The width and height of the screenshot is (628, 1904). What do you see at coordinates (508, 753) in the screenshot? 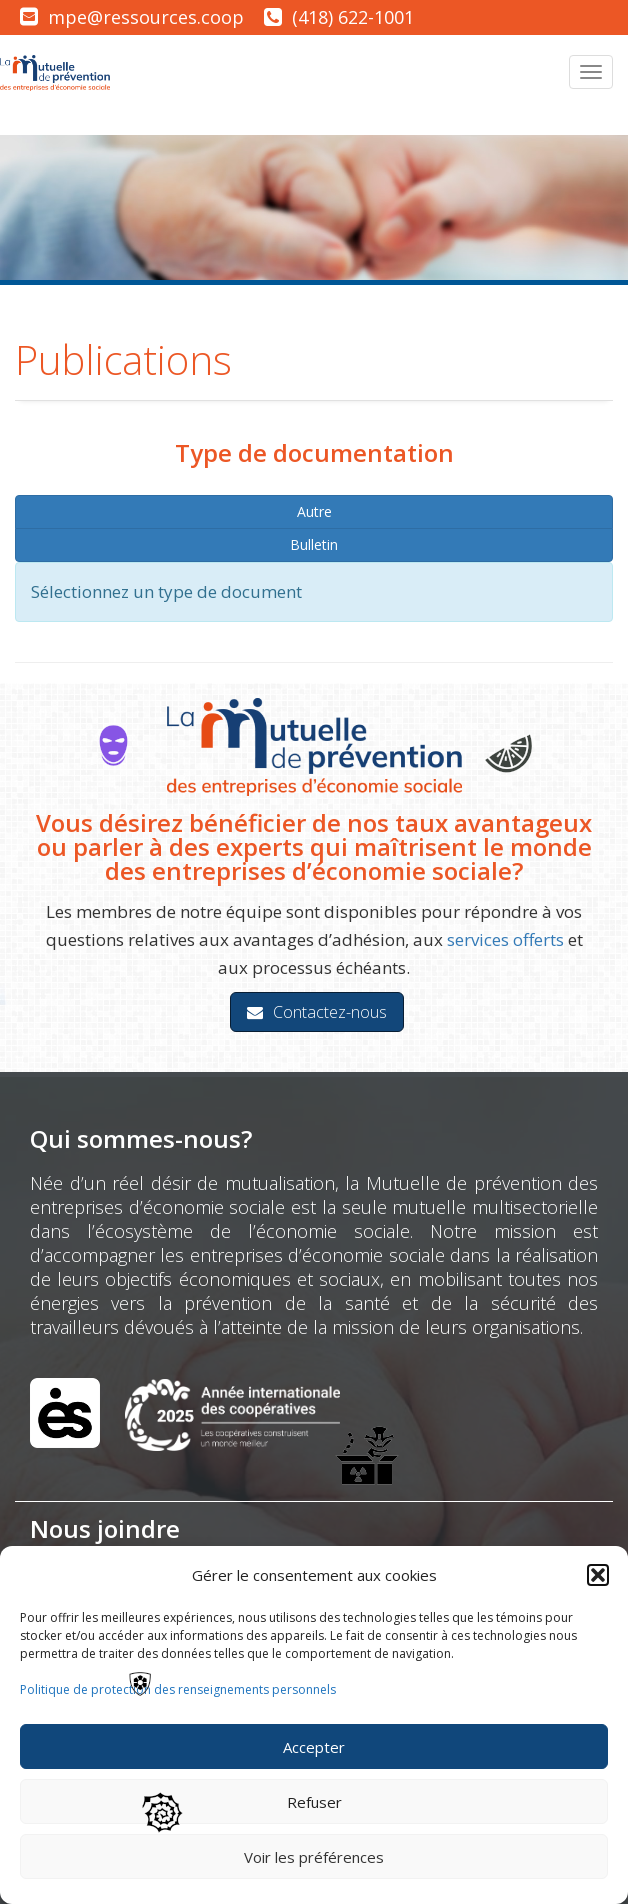
I see `citrus or fruit-related category` at bounding box center [508, 753].